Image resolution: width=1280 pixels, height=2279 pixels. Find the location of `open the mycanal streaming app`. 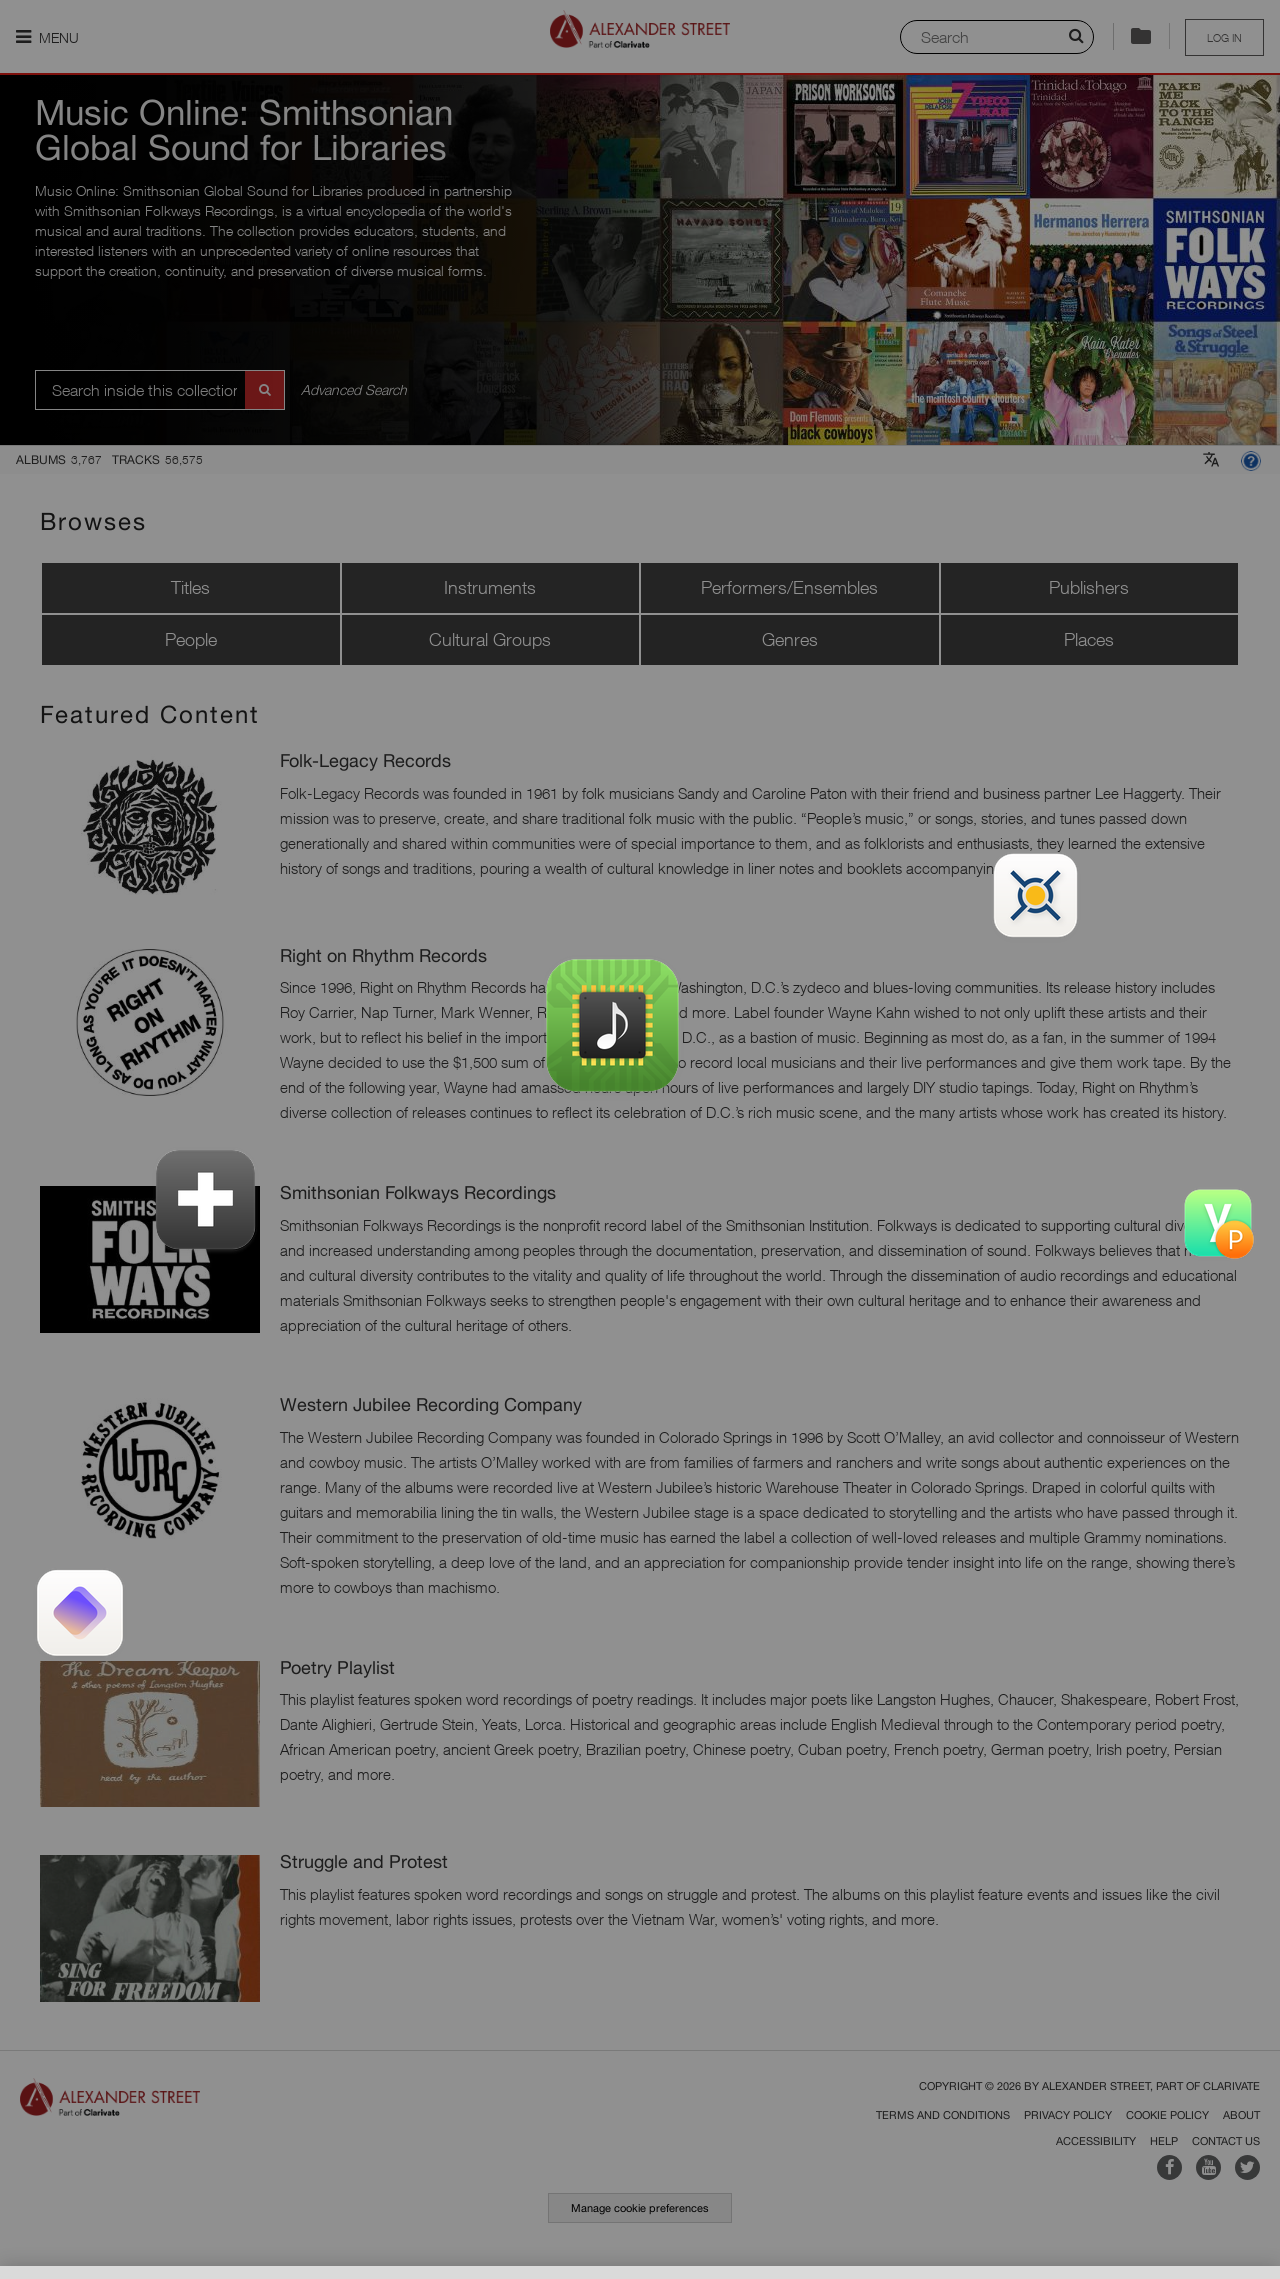

open the mycanal streaming app is located at coordinates (205, 1199).